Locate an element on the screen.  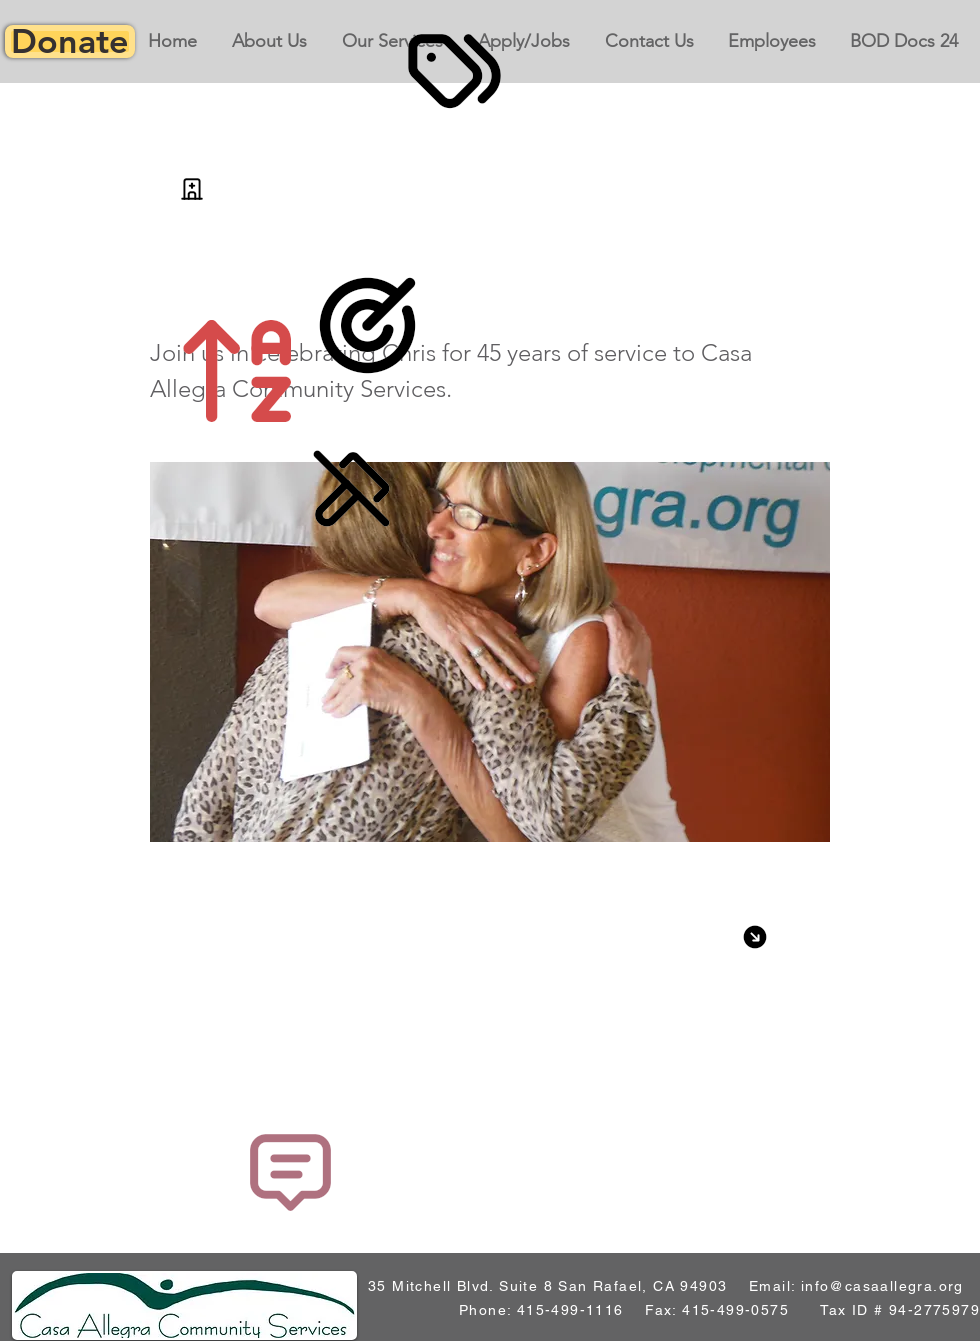
open messaging or chat is located at coordinates (290, 1170).